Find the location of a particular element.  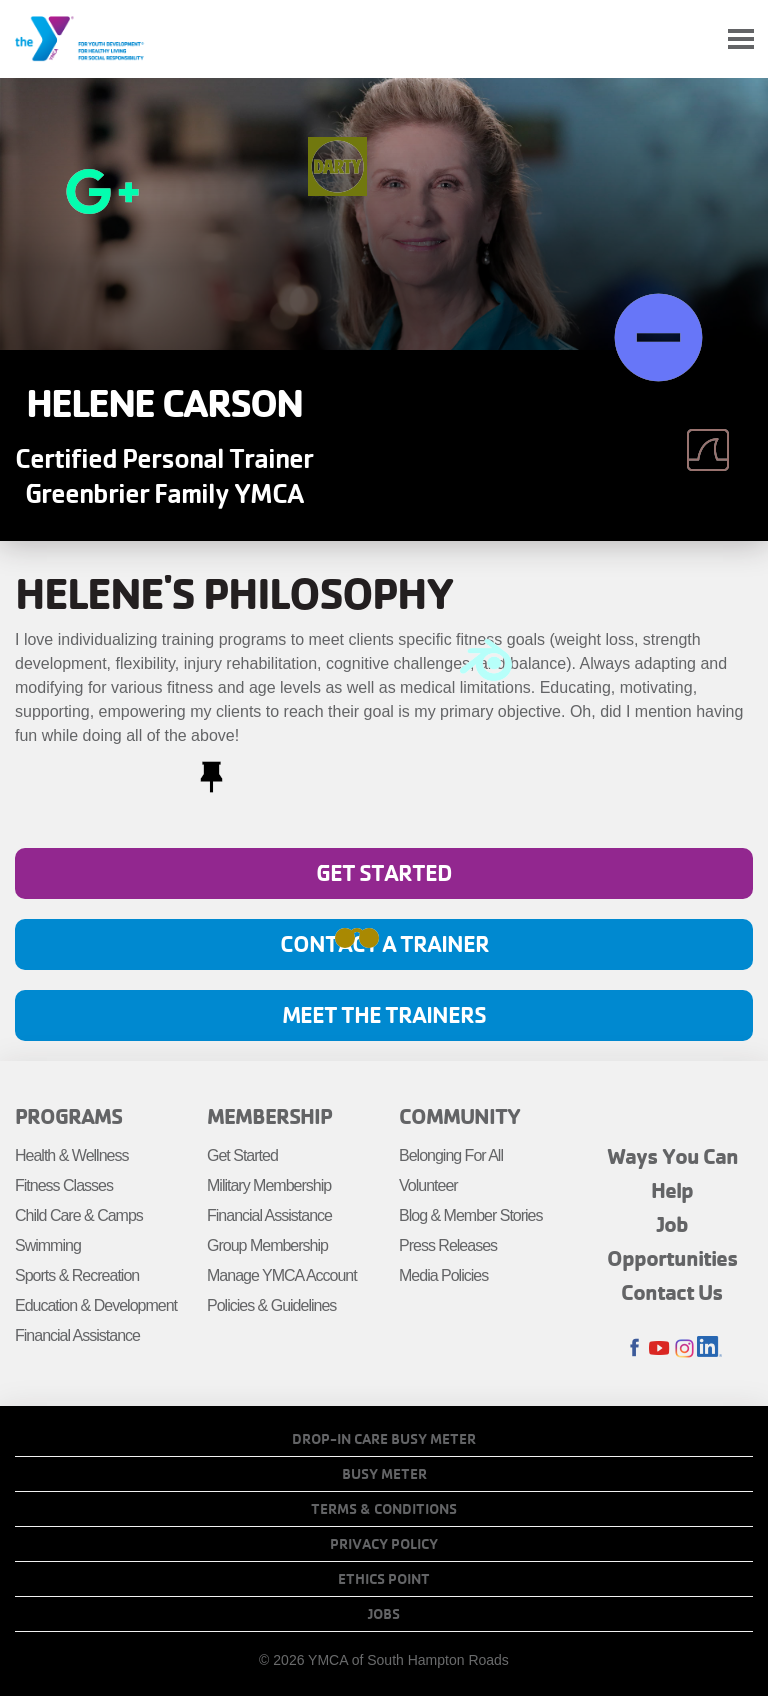

Darty retail store app or website is located at coordinates (337, 166).